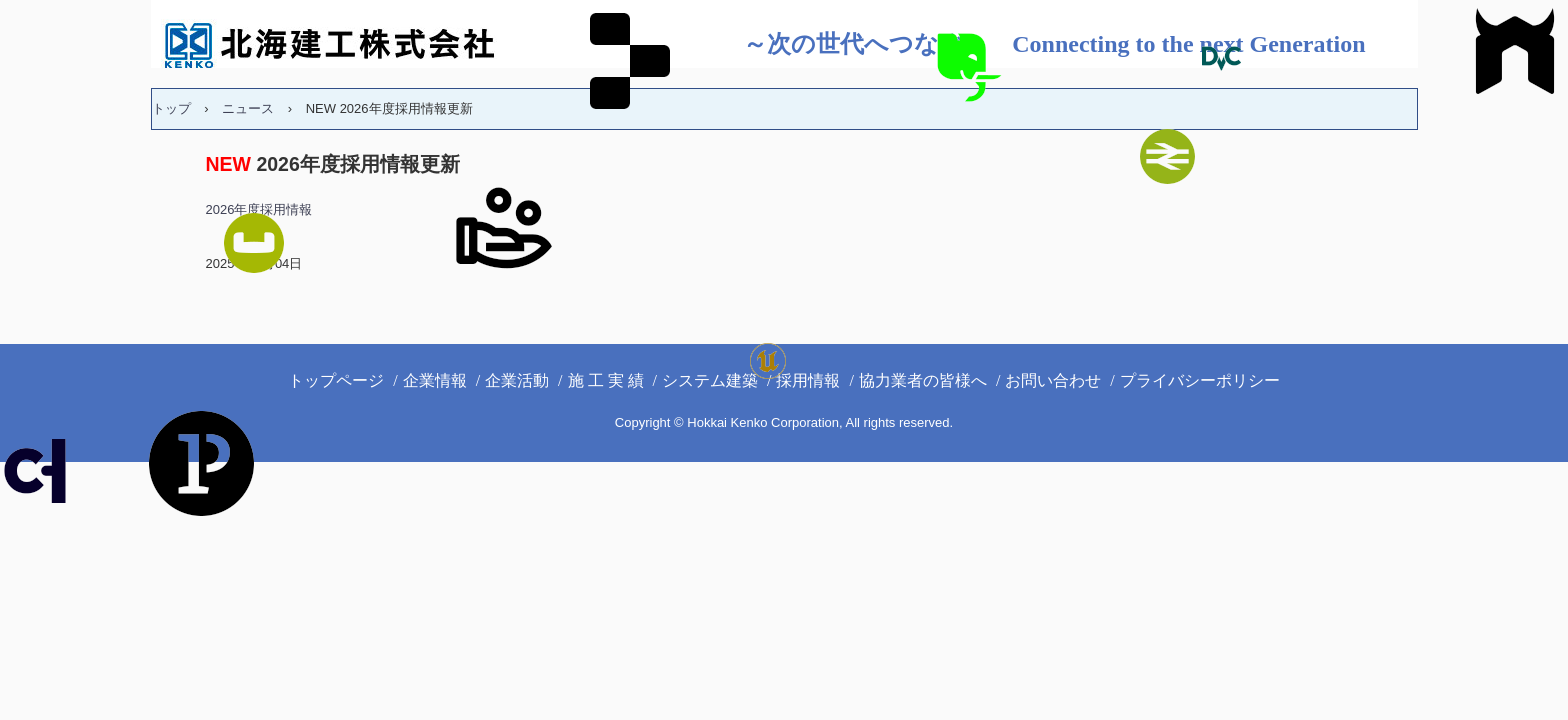 The width and height of the screenshot is (1568, 720). What do you see at coordinates (969, 67) in the screenshot?
I see `deskpro logo` at bounding box center [969, 67].